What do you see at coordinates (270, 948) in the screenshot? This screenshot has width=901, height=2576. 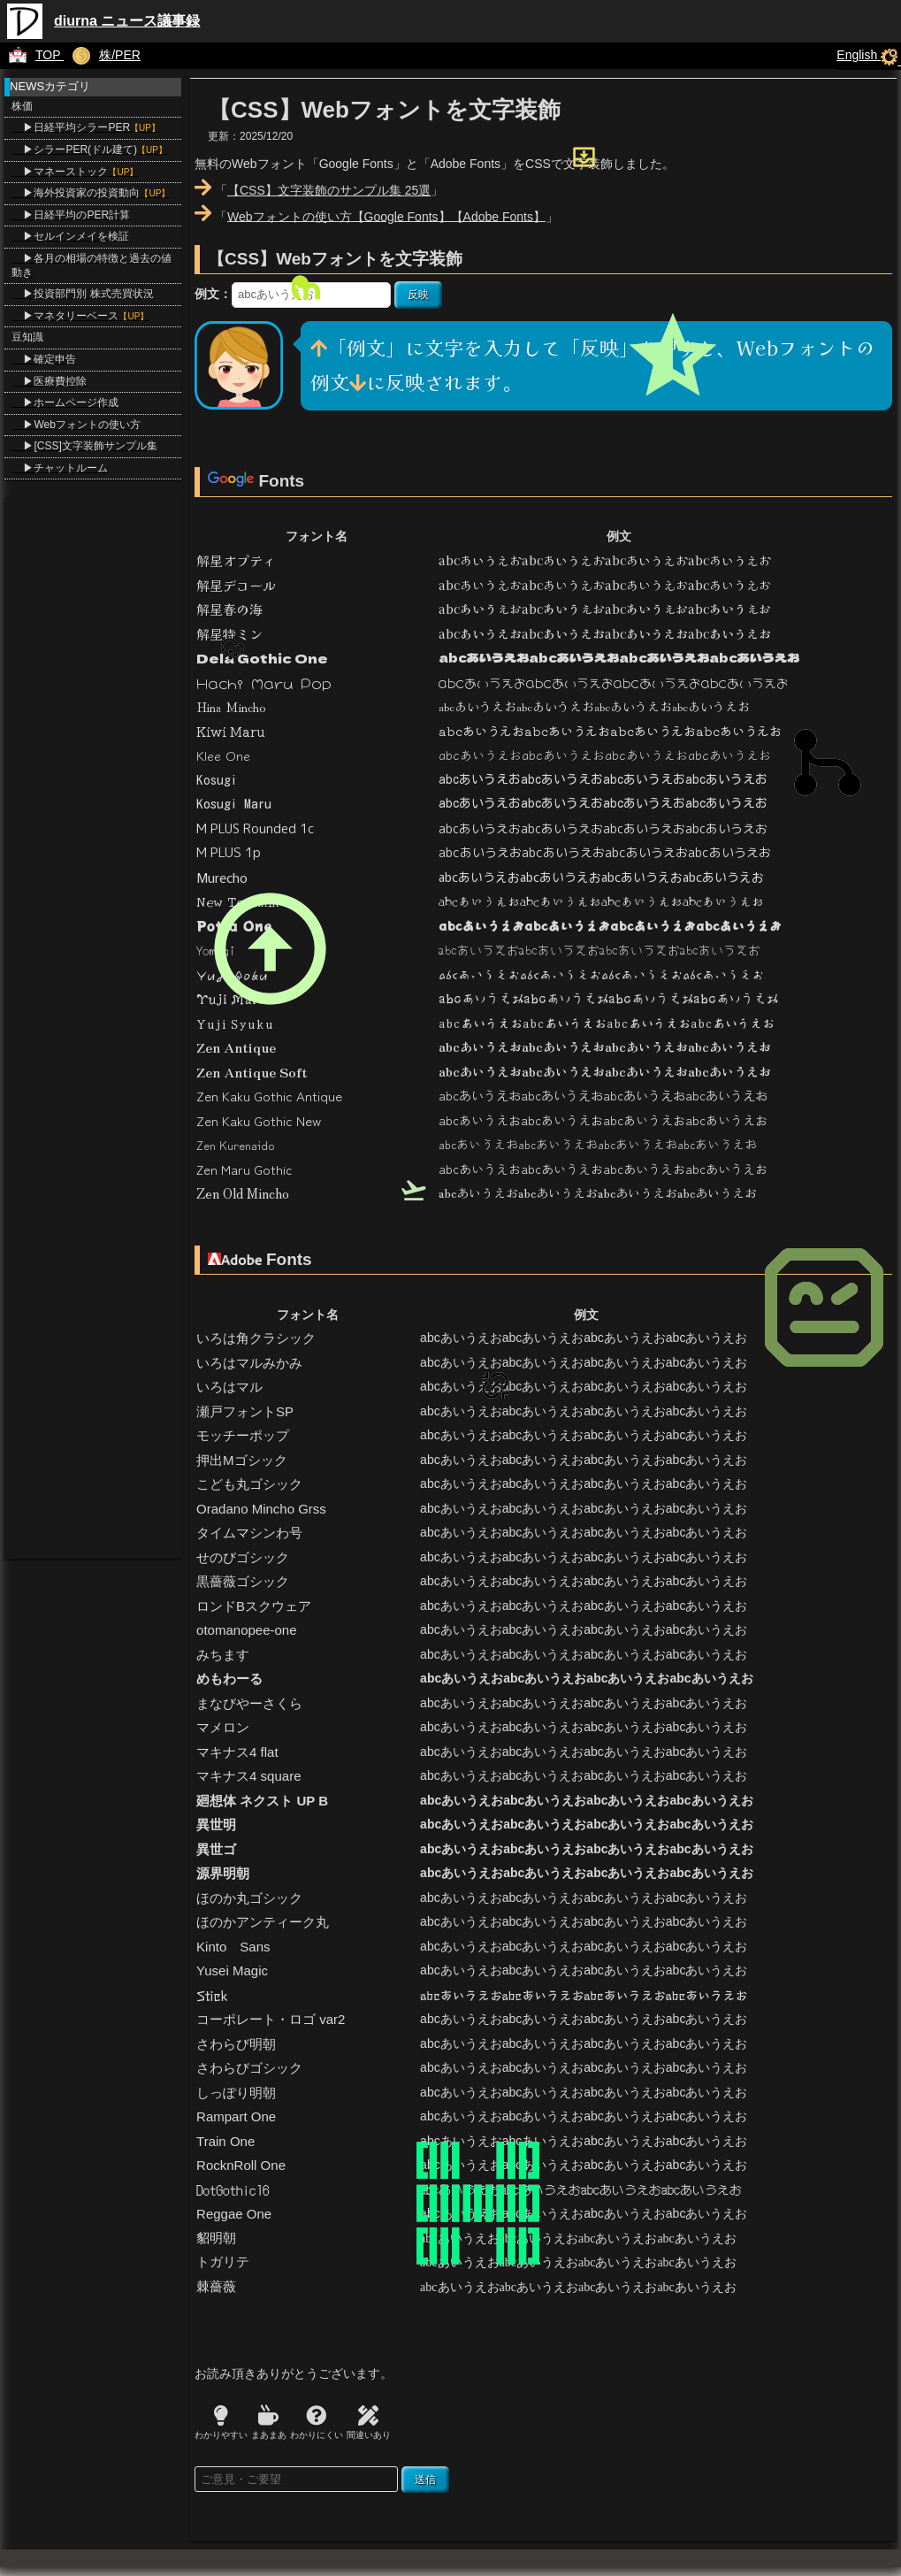 I see `scroll to top of page` at bounding box center [270, 948].